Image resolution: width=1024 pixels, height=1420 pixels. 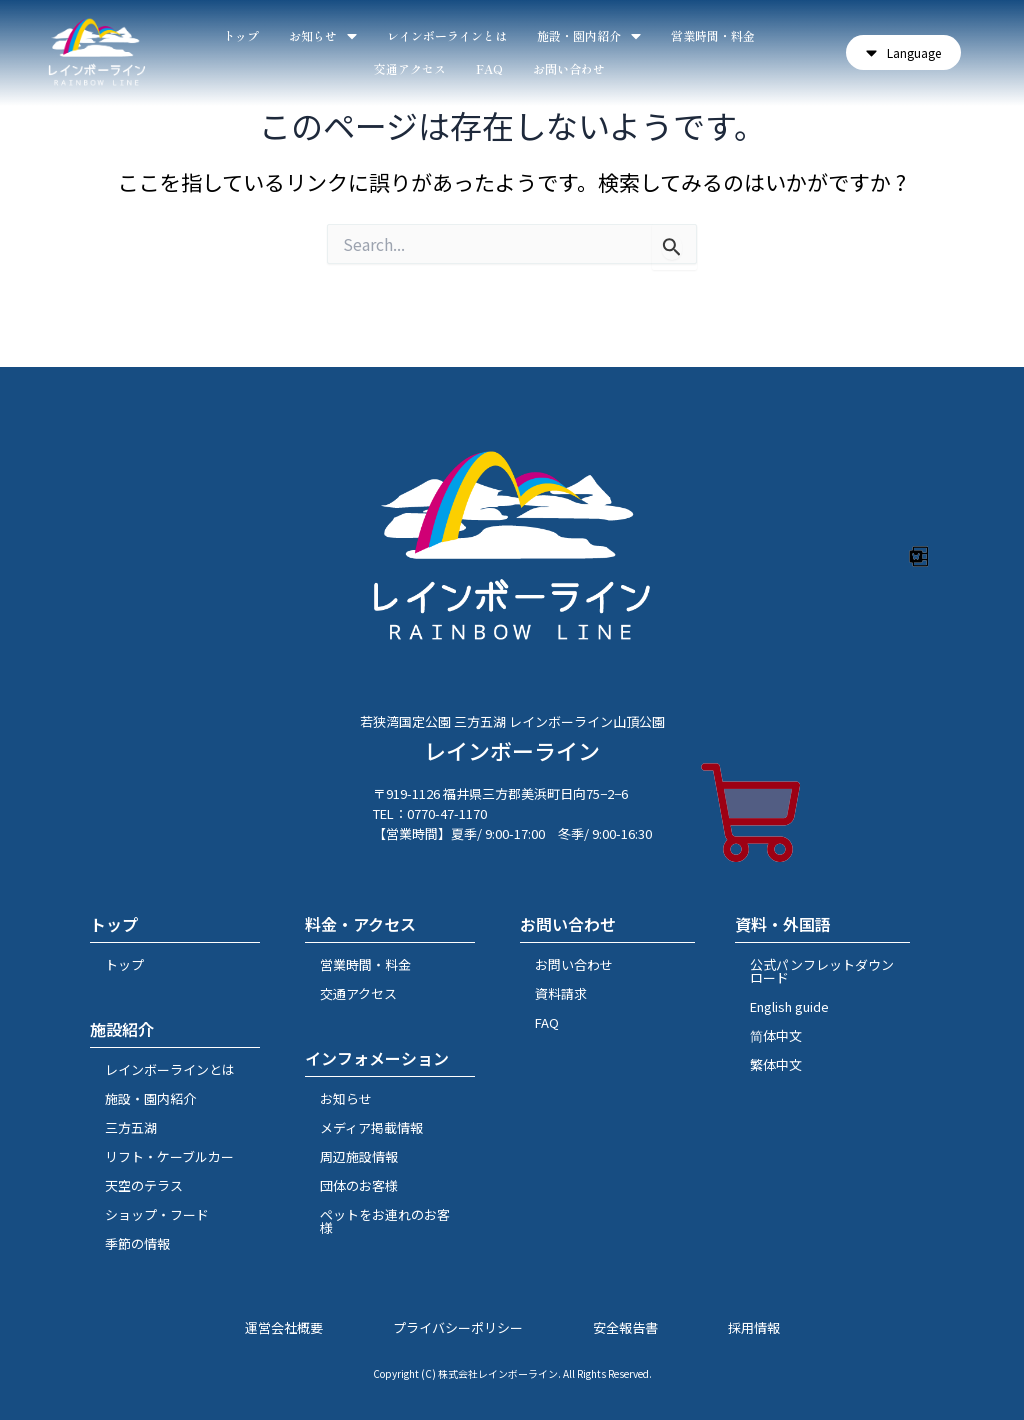 What do you see at coordinates (919, 556) in the screenshot?
I see `open Microsoft Word` at bounding box center [919, 556].